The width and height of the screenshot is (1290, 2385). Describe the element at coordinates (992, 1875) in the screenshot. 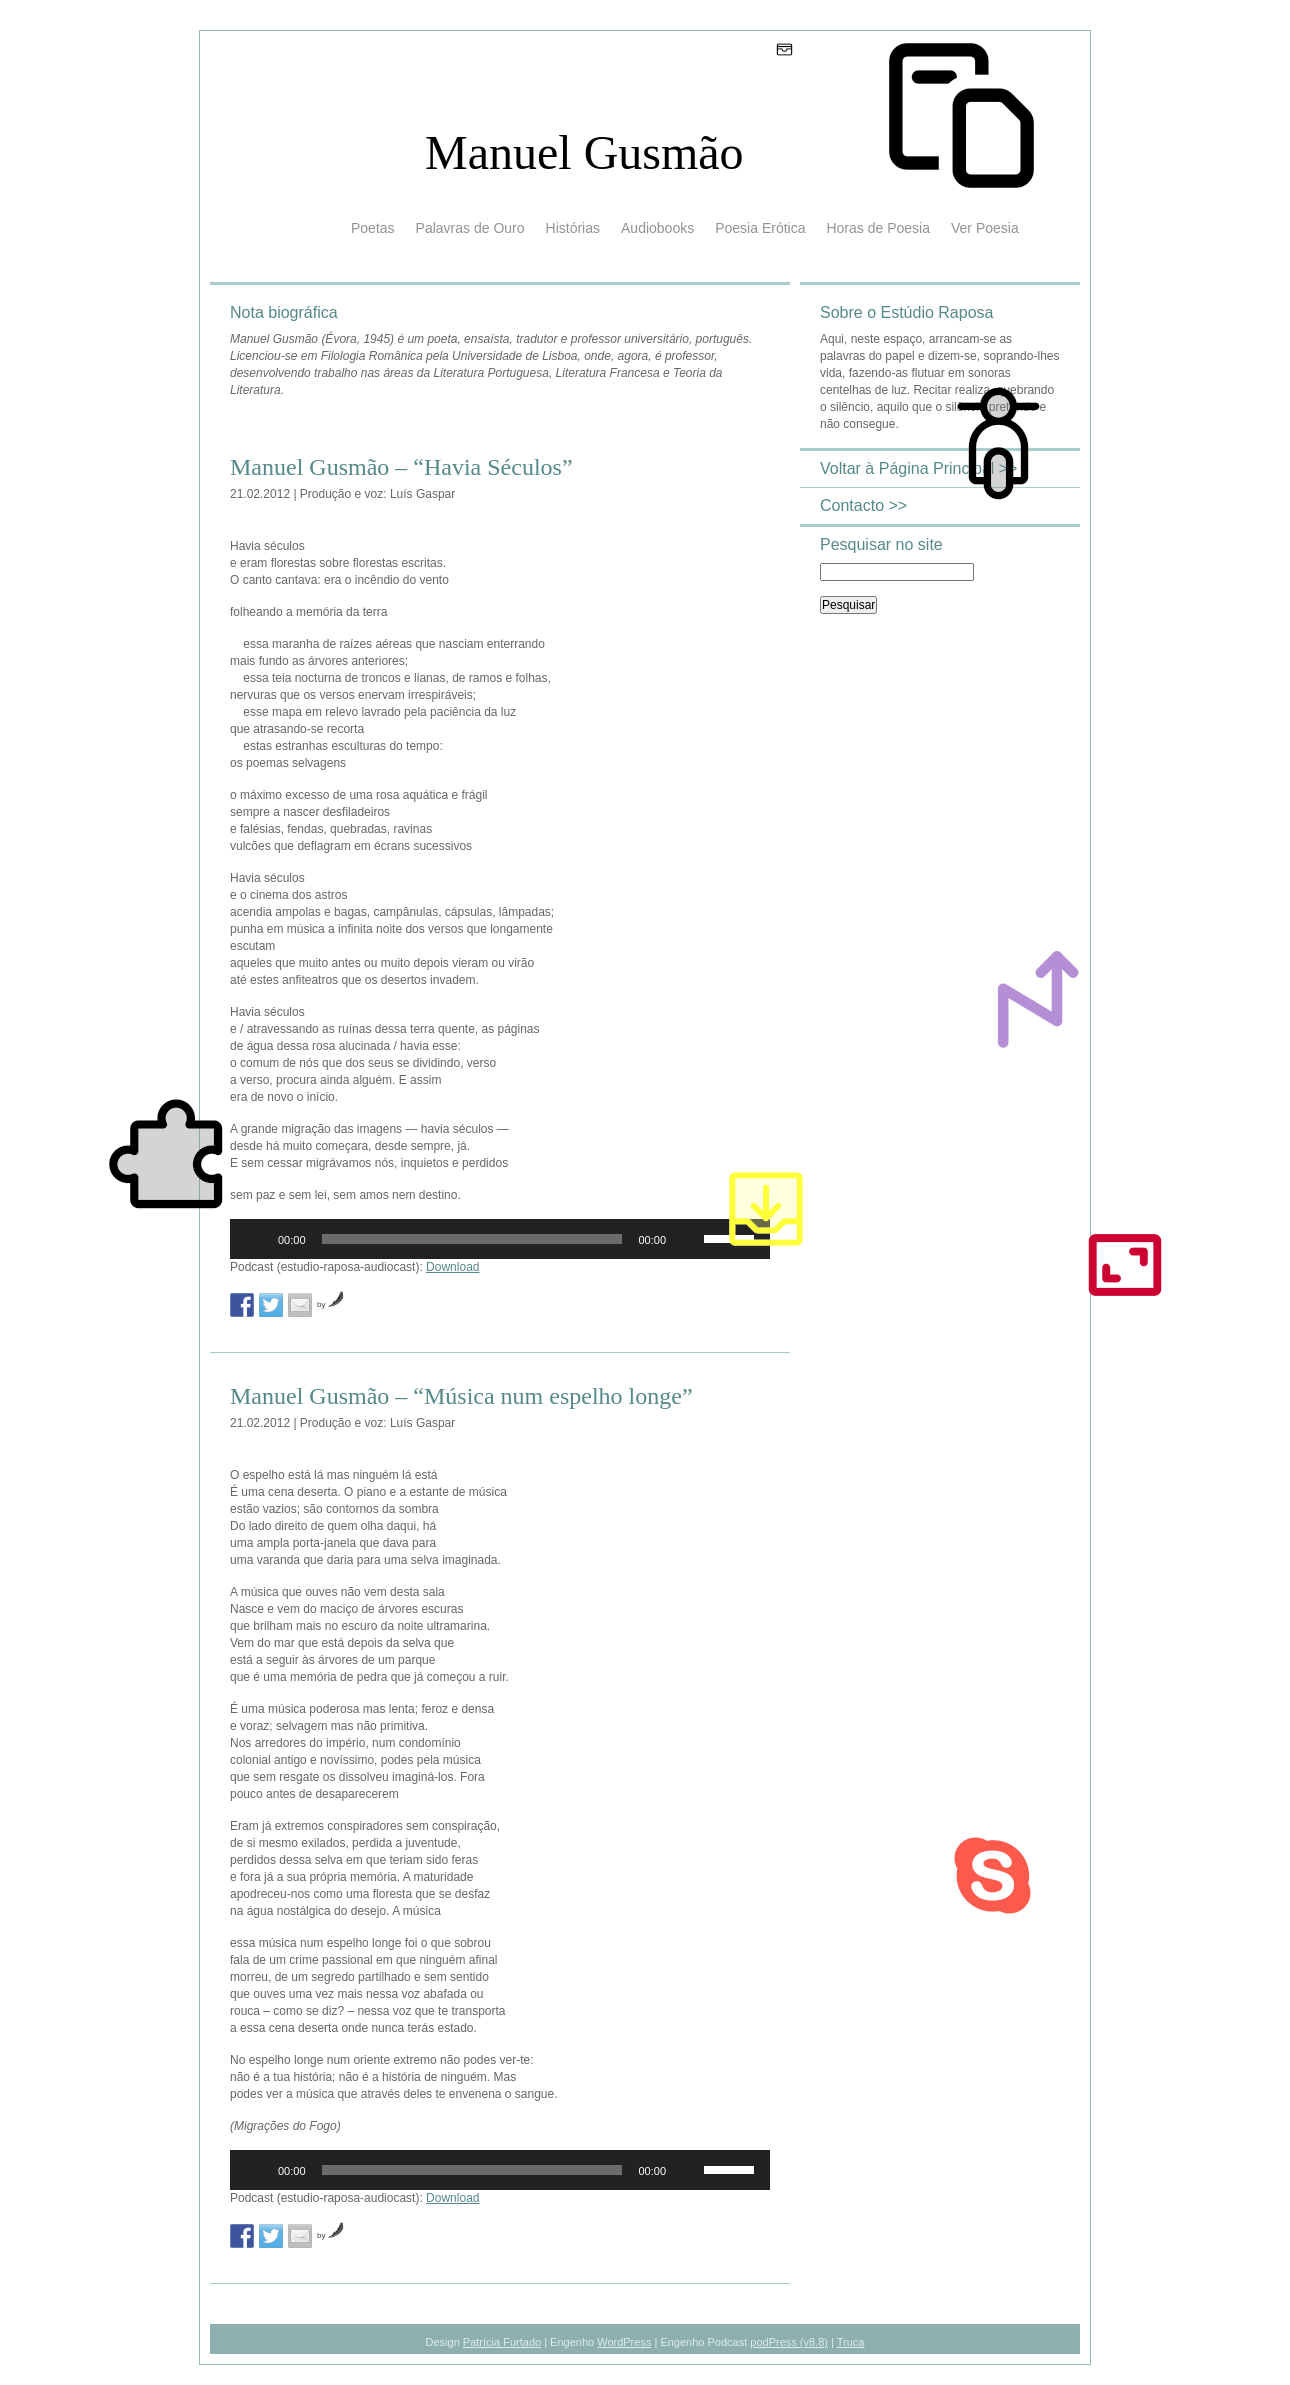

I see `open Skype app` at that location.